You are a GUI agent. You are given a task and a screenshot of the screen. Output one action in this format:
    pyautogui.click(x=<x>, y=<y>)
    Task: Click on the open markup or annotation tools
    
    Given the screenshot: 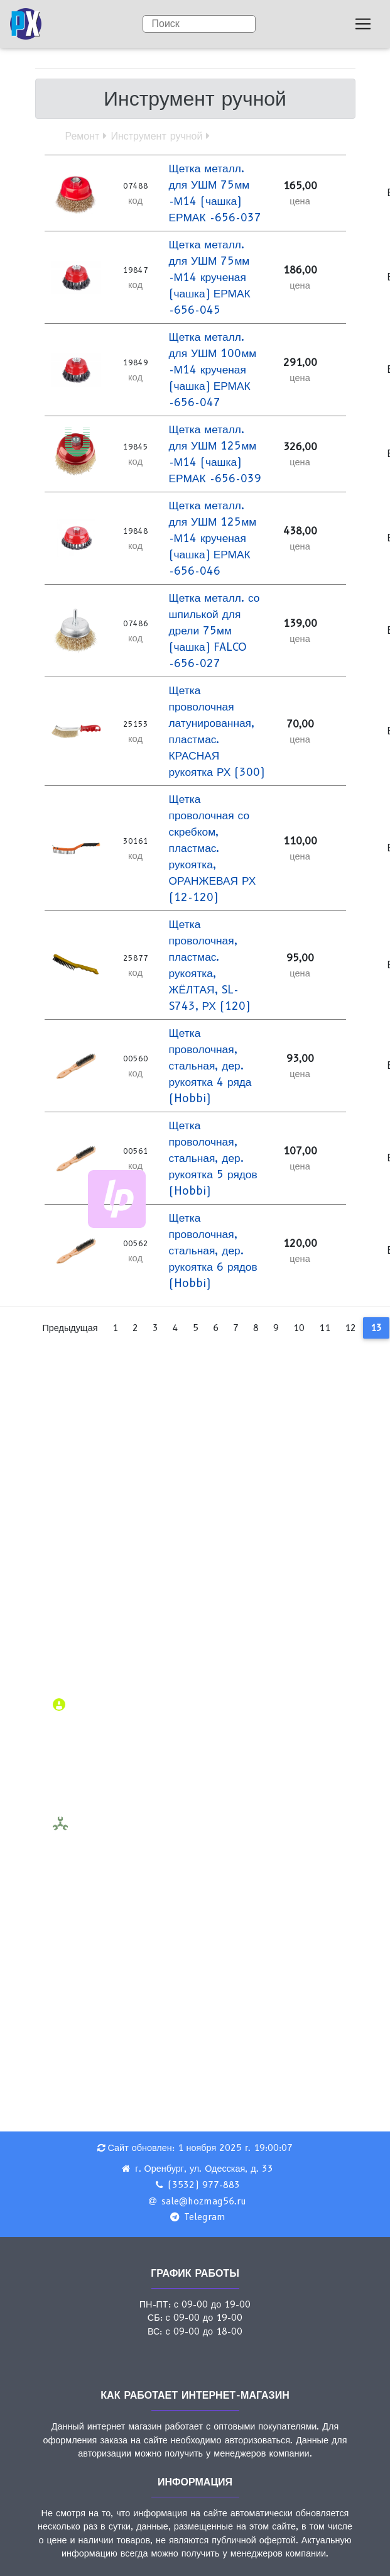 What is the action you would take?
    pyautogui.click(x=59, y=1705)
    